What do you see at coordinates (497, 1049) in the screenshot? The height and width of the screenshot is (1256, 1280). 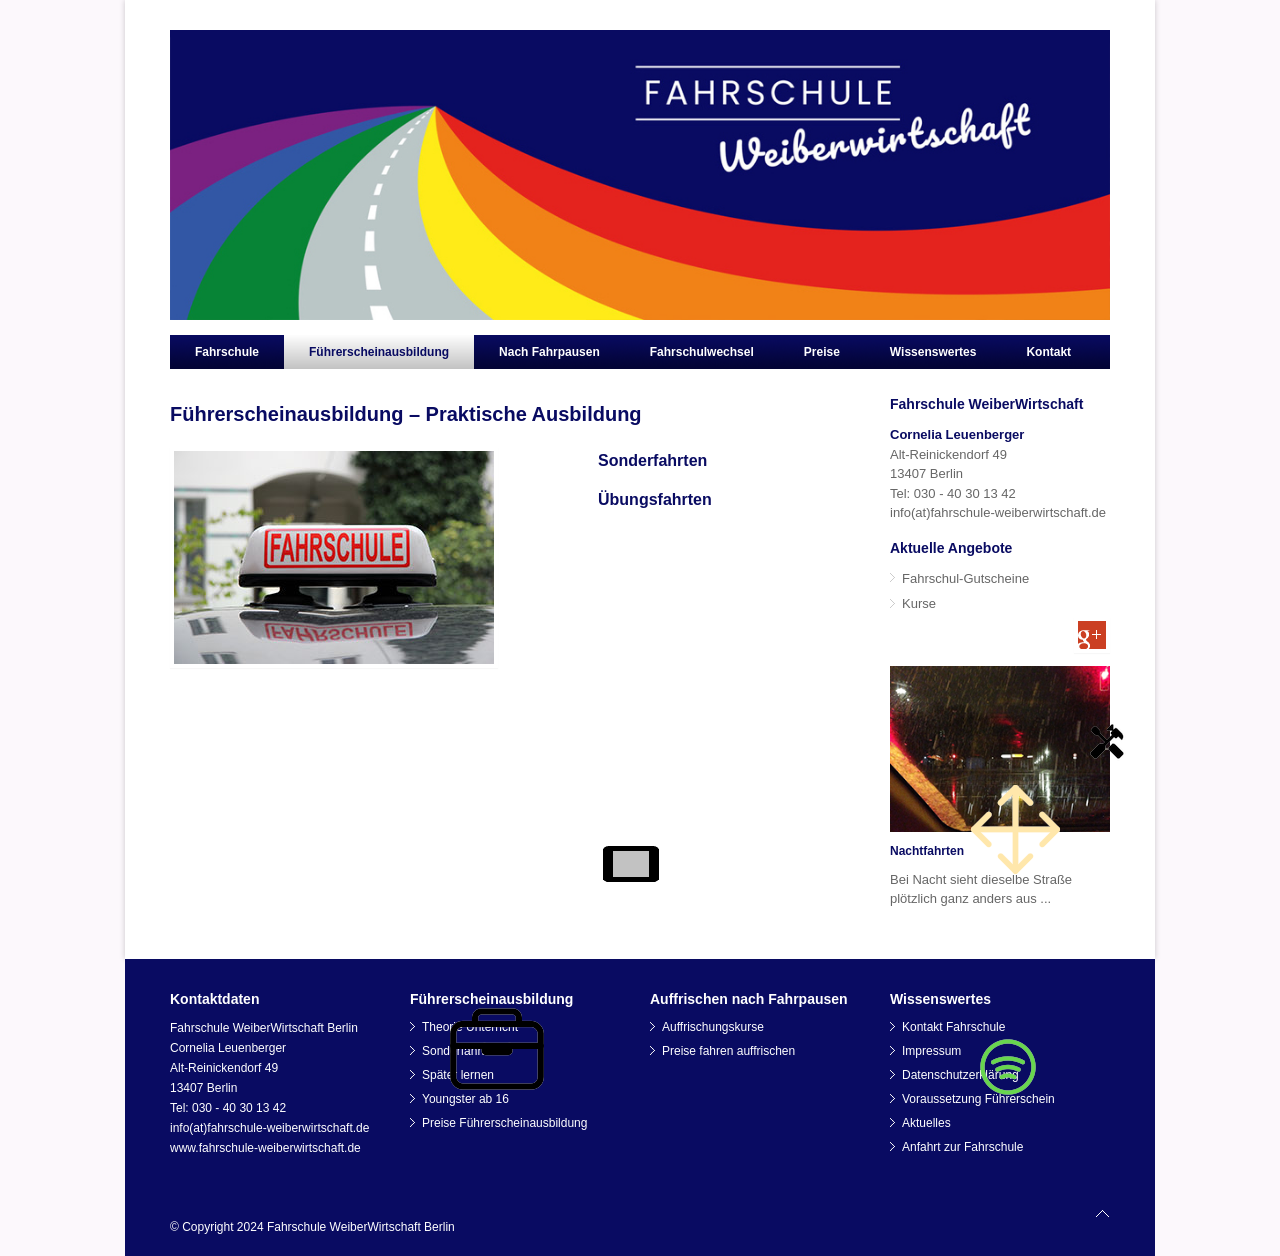 I see `access work or business-related content` at bounding box center [497, 1049].